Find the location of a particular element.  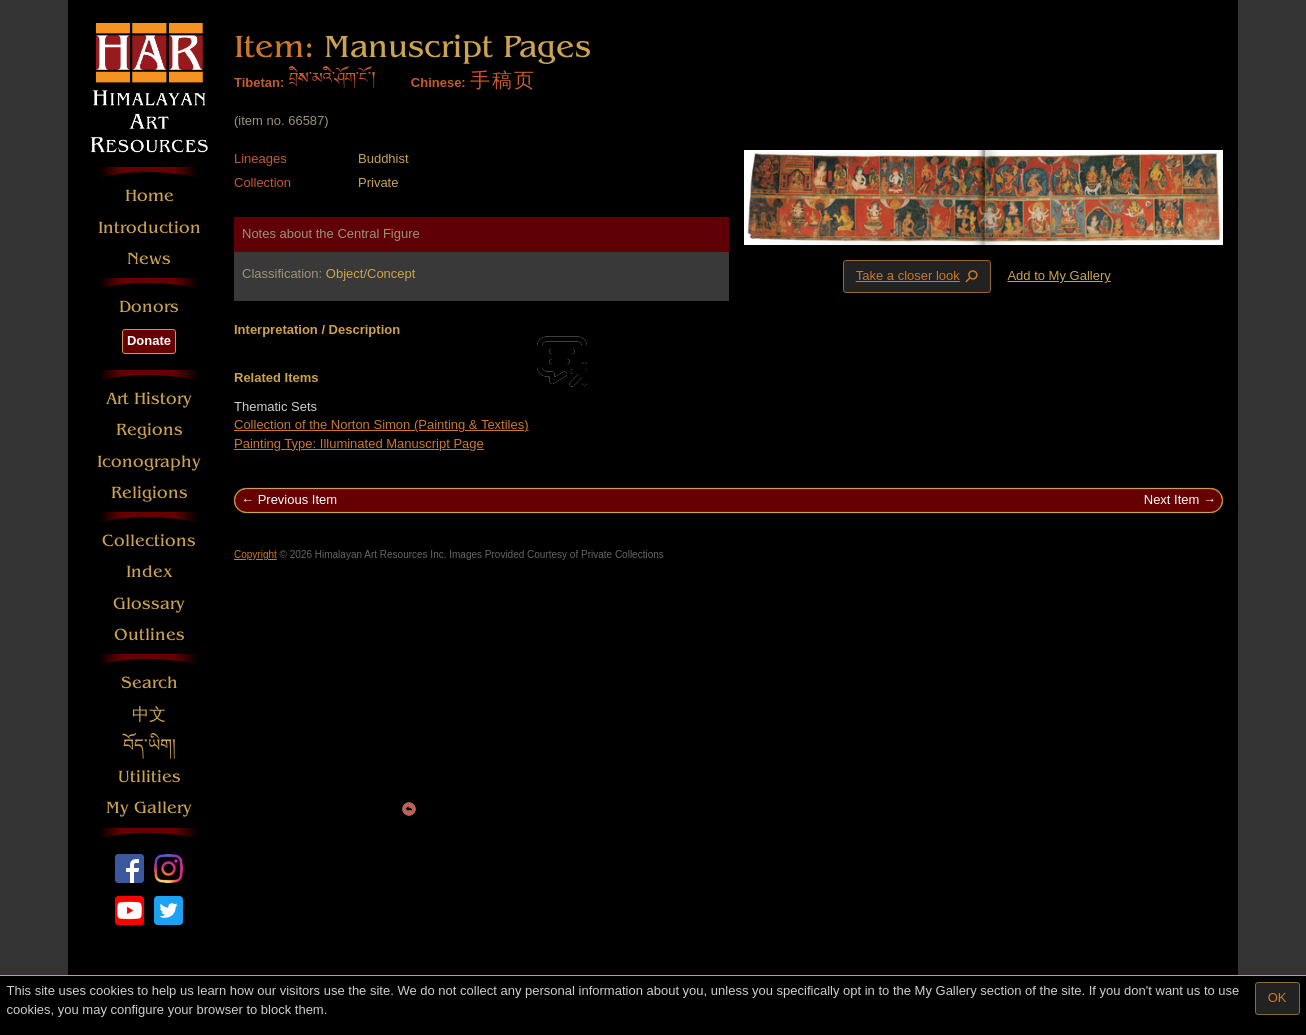

undo the last action is located at coordinates (409, 809).